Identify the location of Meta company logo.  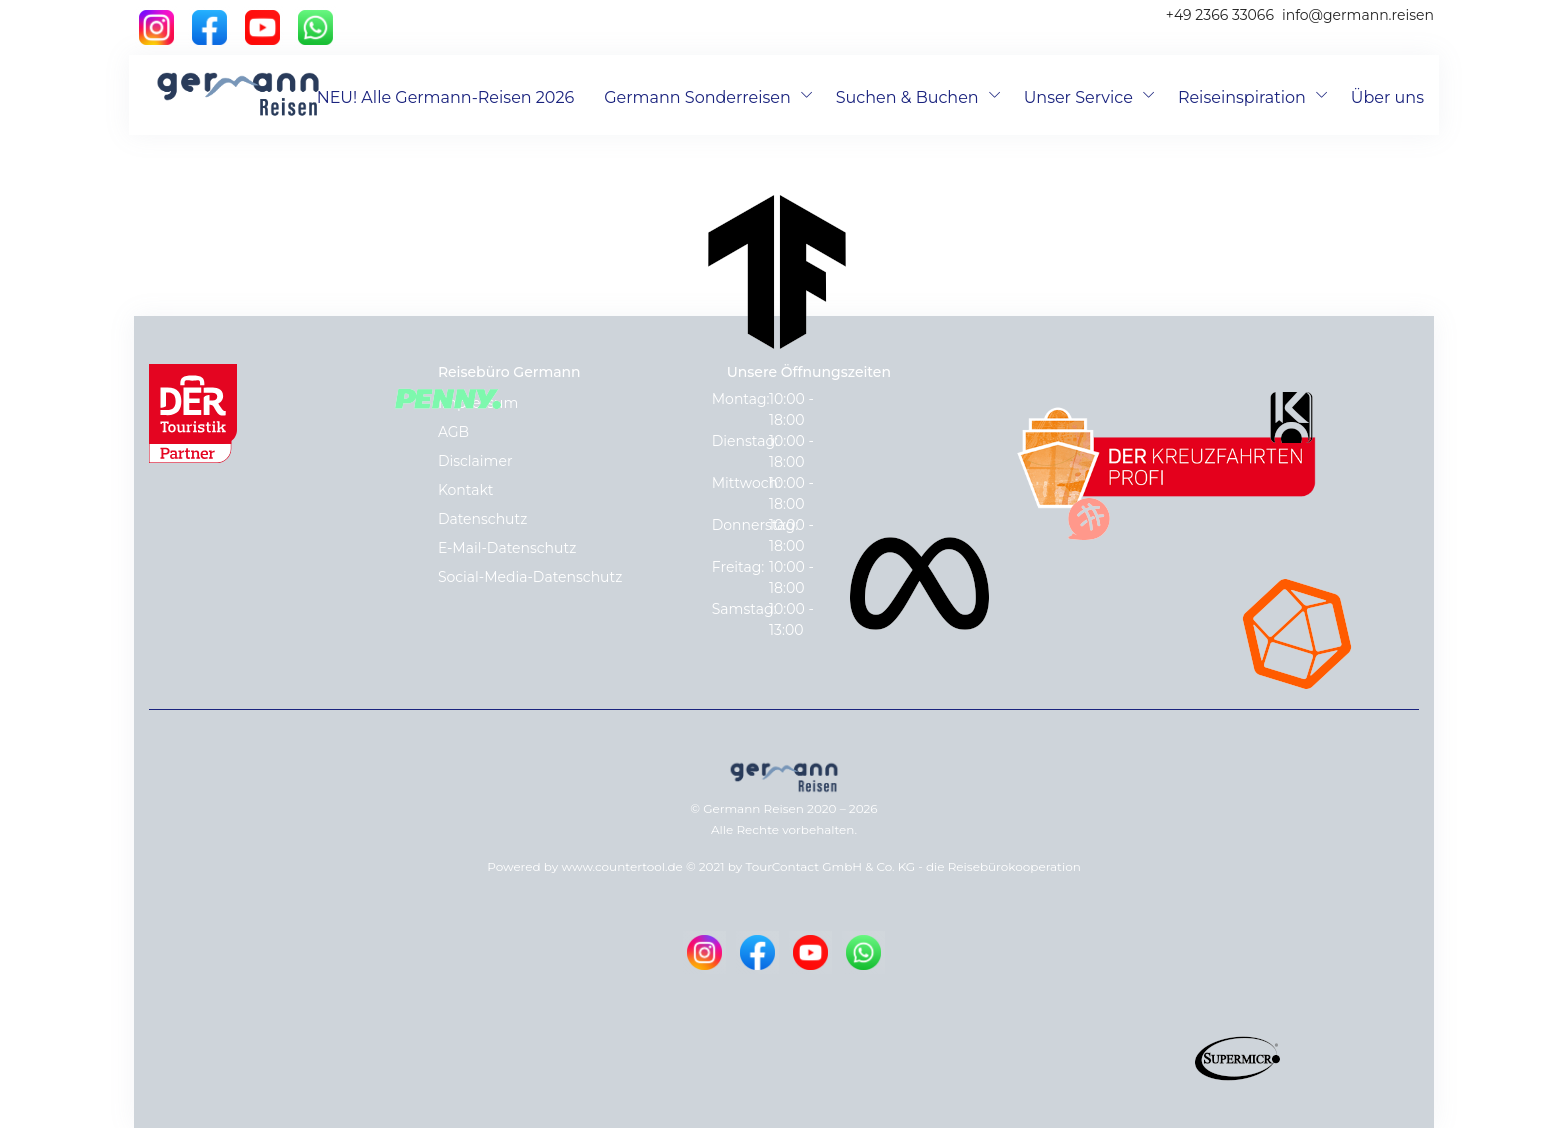
(919, 583).